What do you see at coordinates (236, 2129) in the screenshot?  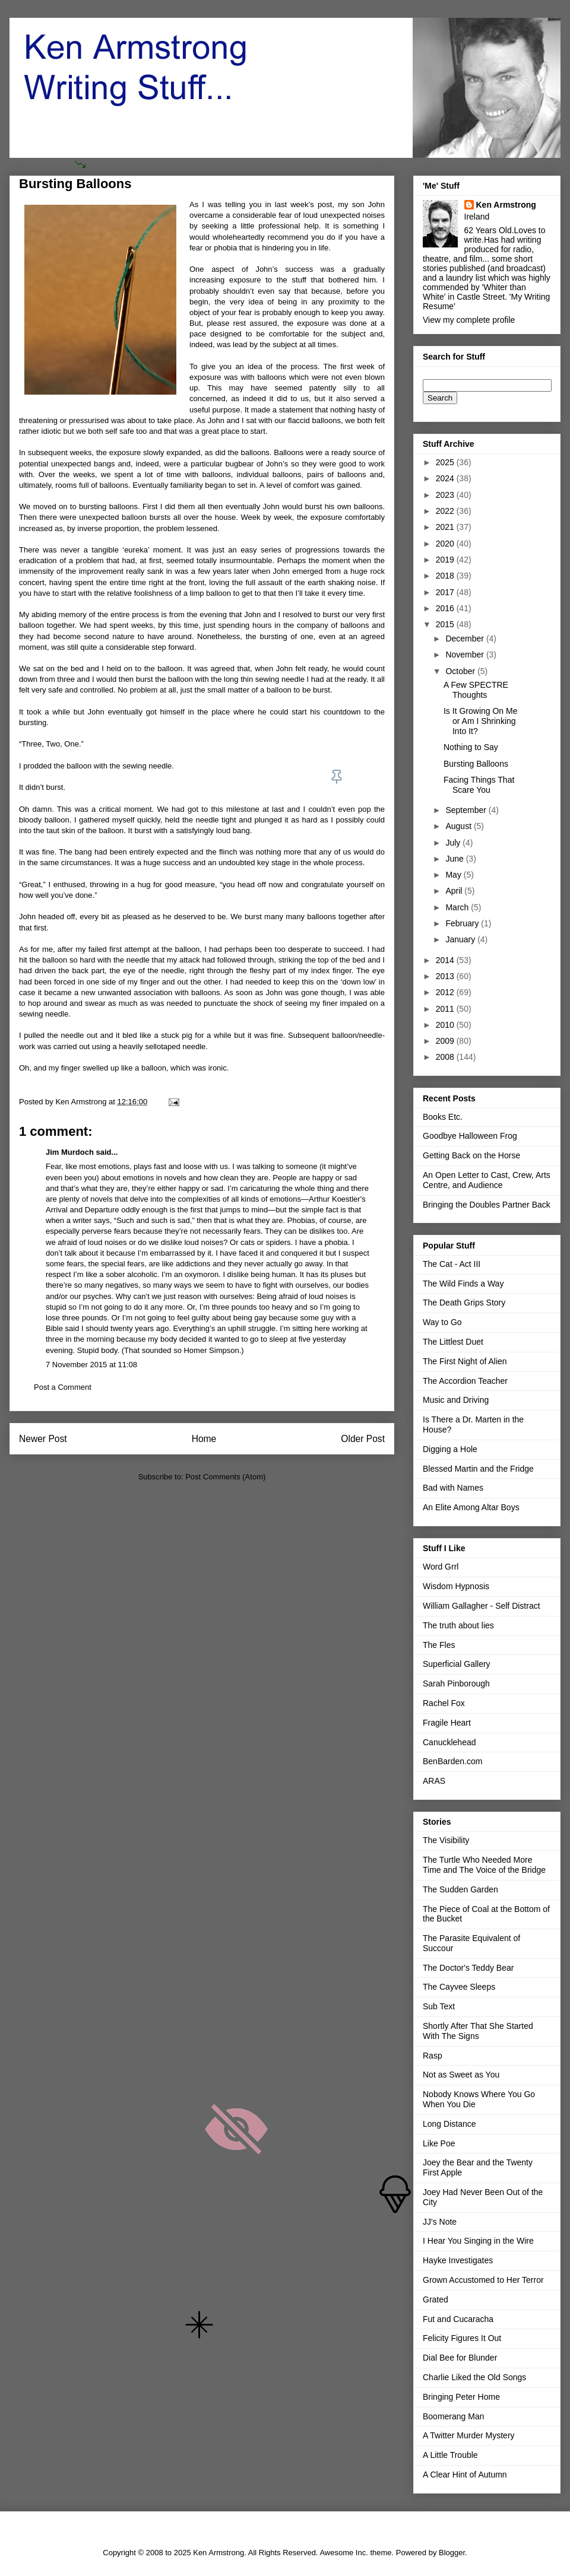 I see `hide password or sensitive content` at bounding box center [236, 2129].